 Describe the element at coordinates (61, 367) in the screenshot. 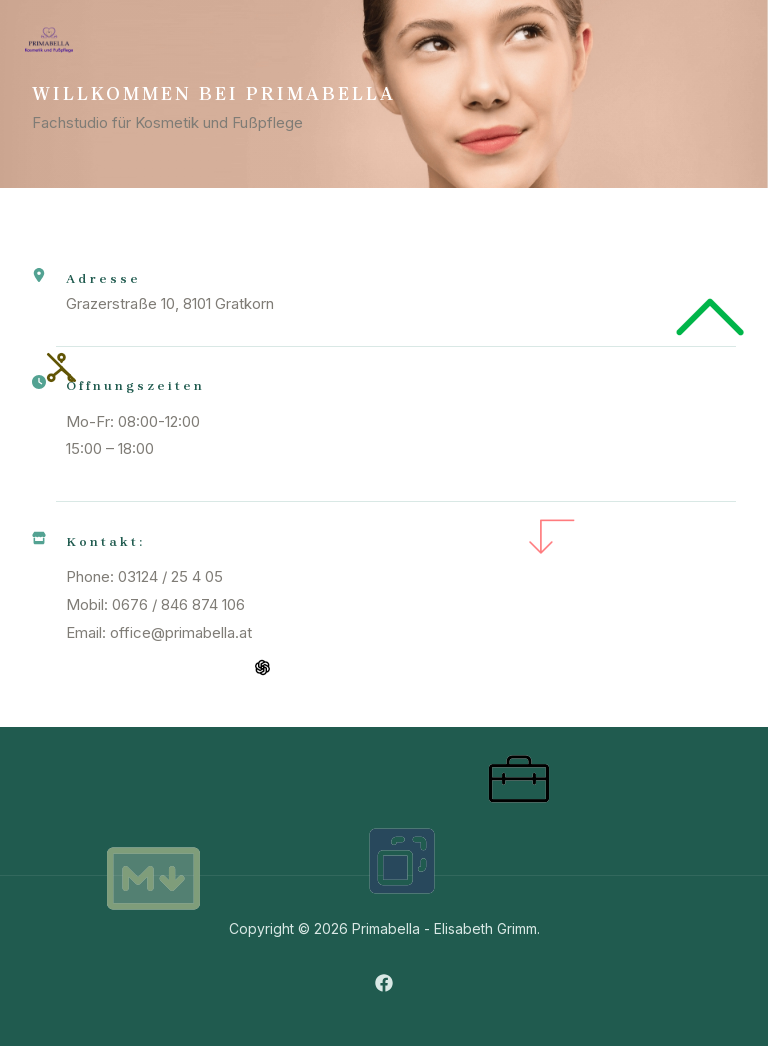

I see `disable hierarchical view` at that location.